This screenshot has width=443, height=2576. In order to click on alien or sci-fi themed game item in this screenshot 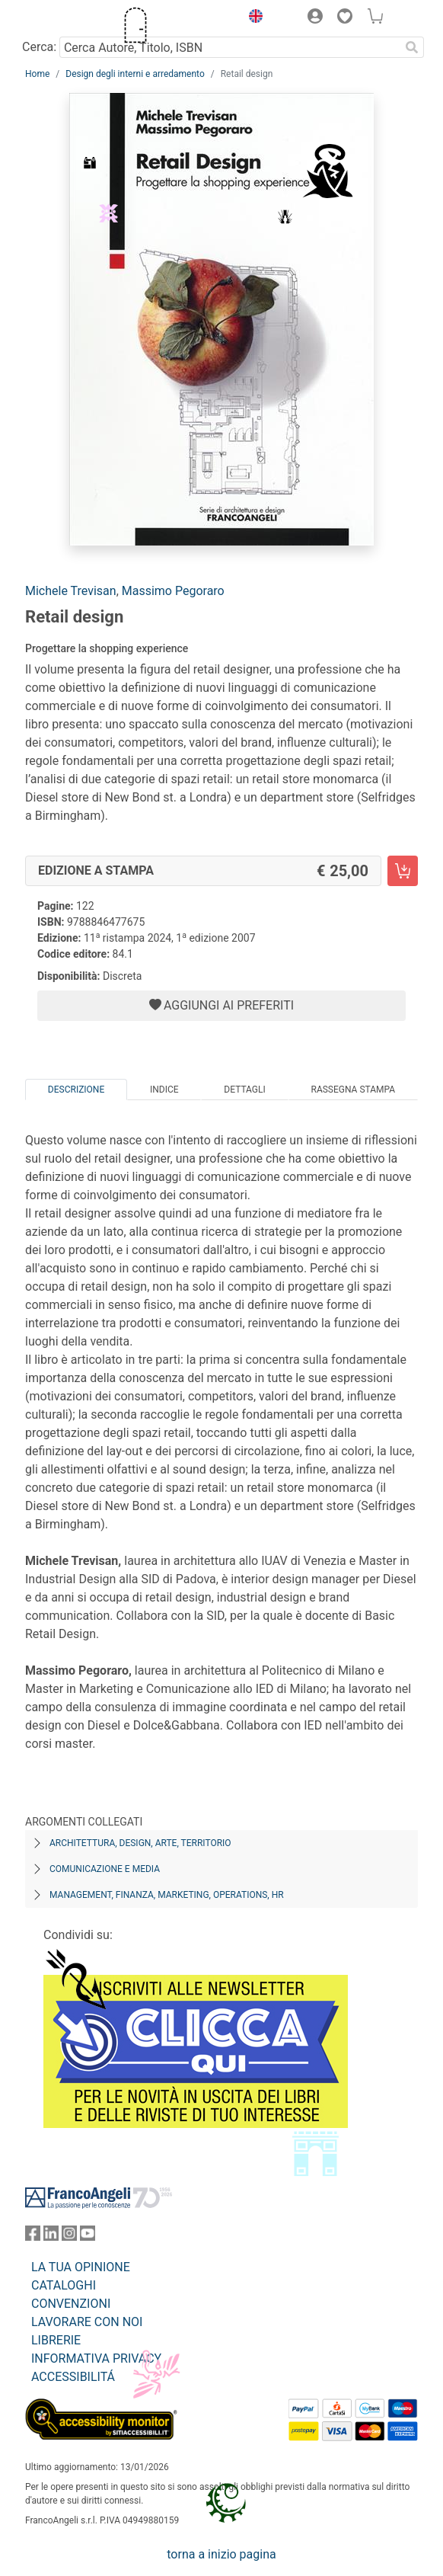, I will do `click(327, 171)`.